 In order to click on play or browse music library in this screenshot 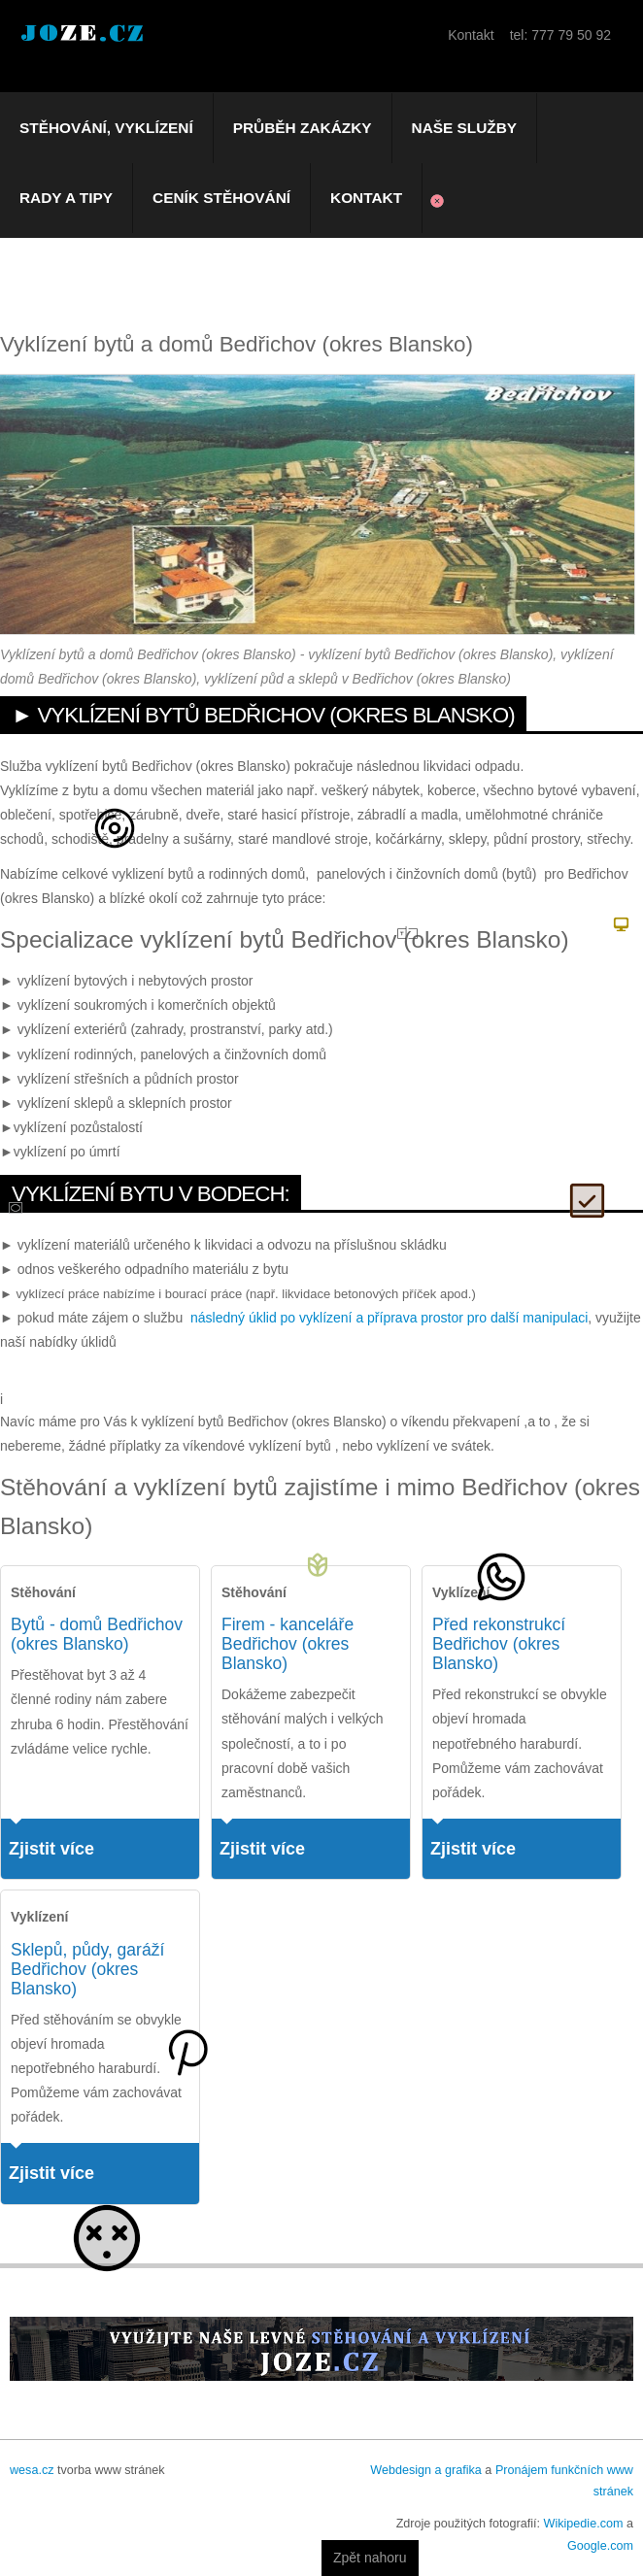, I will do `click(115, 828)`.